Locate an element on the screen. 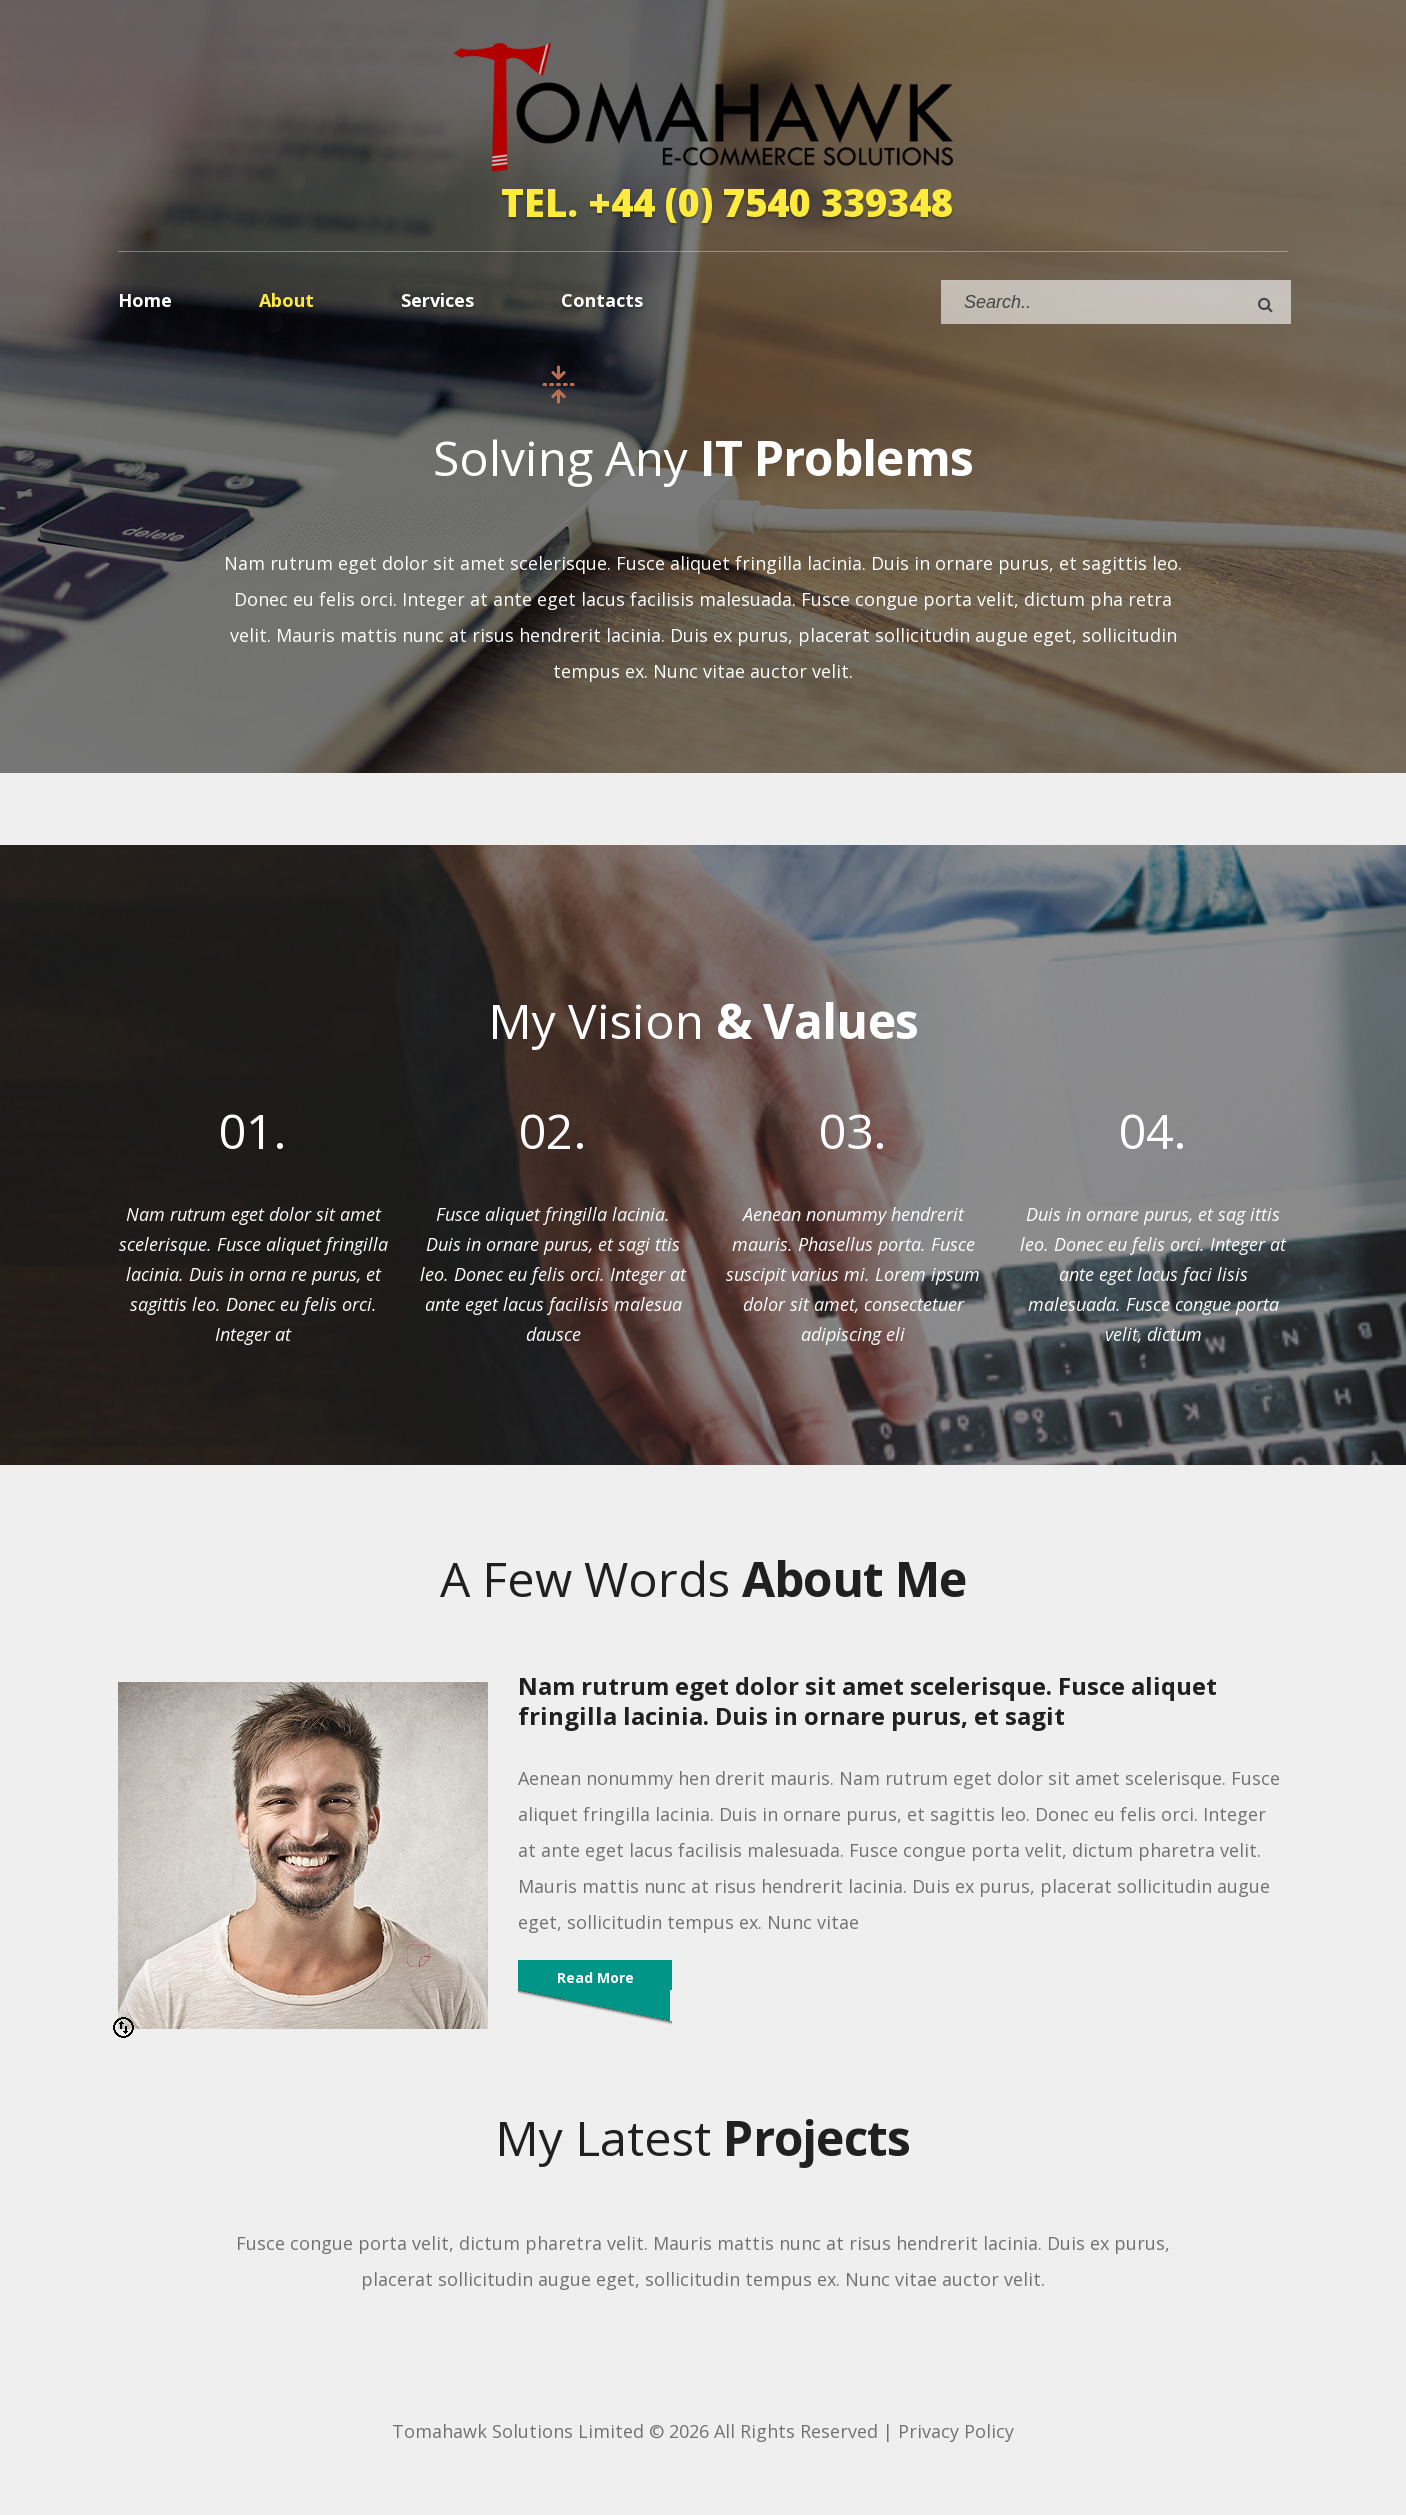  swap or reorder items vertically is located at coordinates (123, 2027).